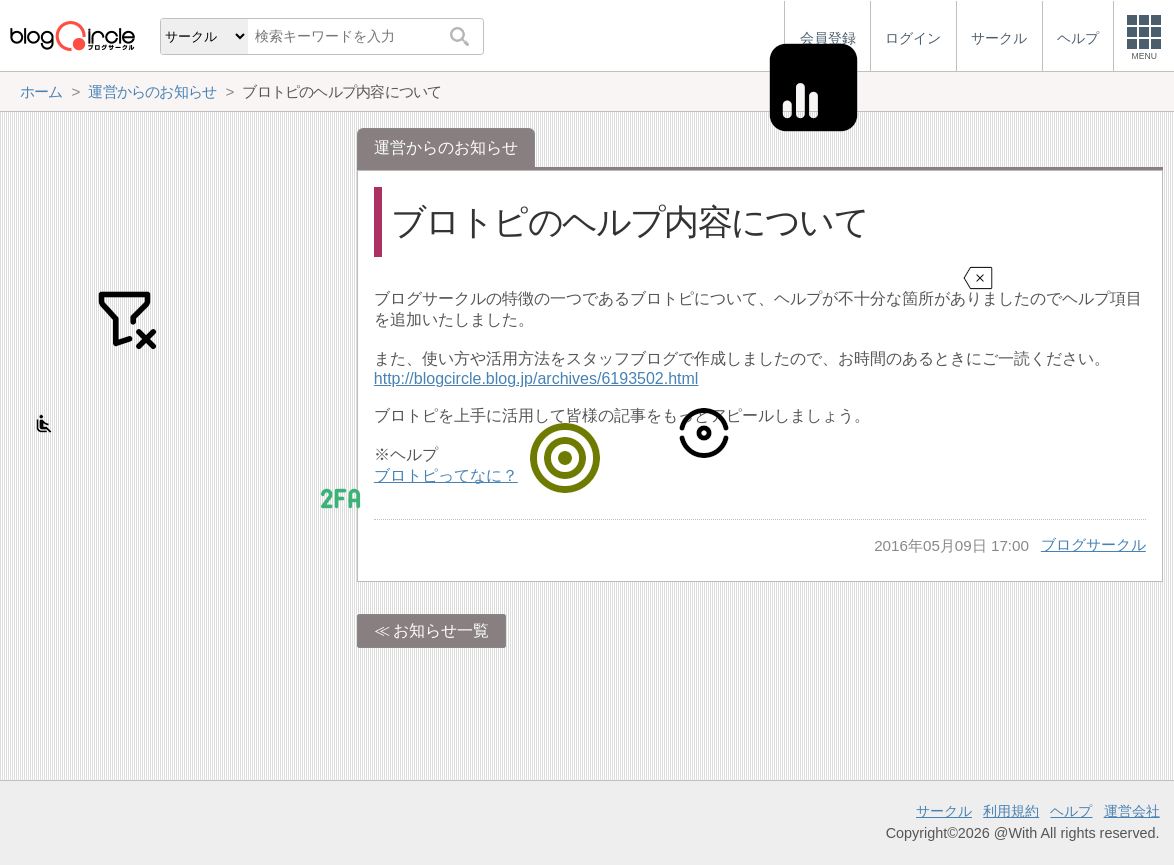 This screenshot has width=1174, height=865. What do you see at coordinates (813, 87) in the screenshot?
I see `align content to bottom-left corner` at bounding box center [813, 87].